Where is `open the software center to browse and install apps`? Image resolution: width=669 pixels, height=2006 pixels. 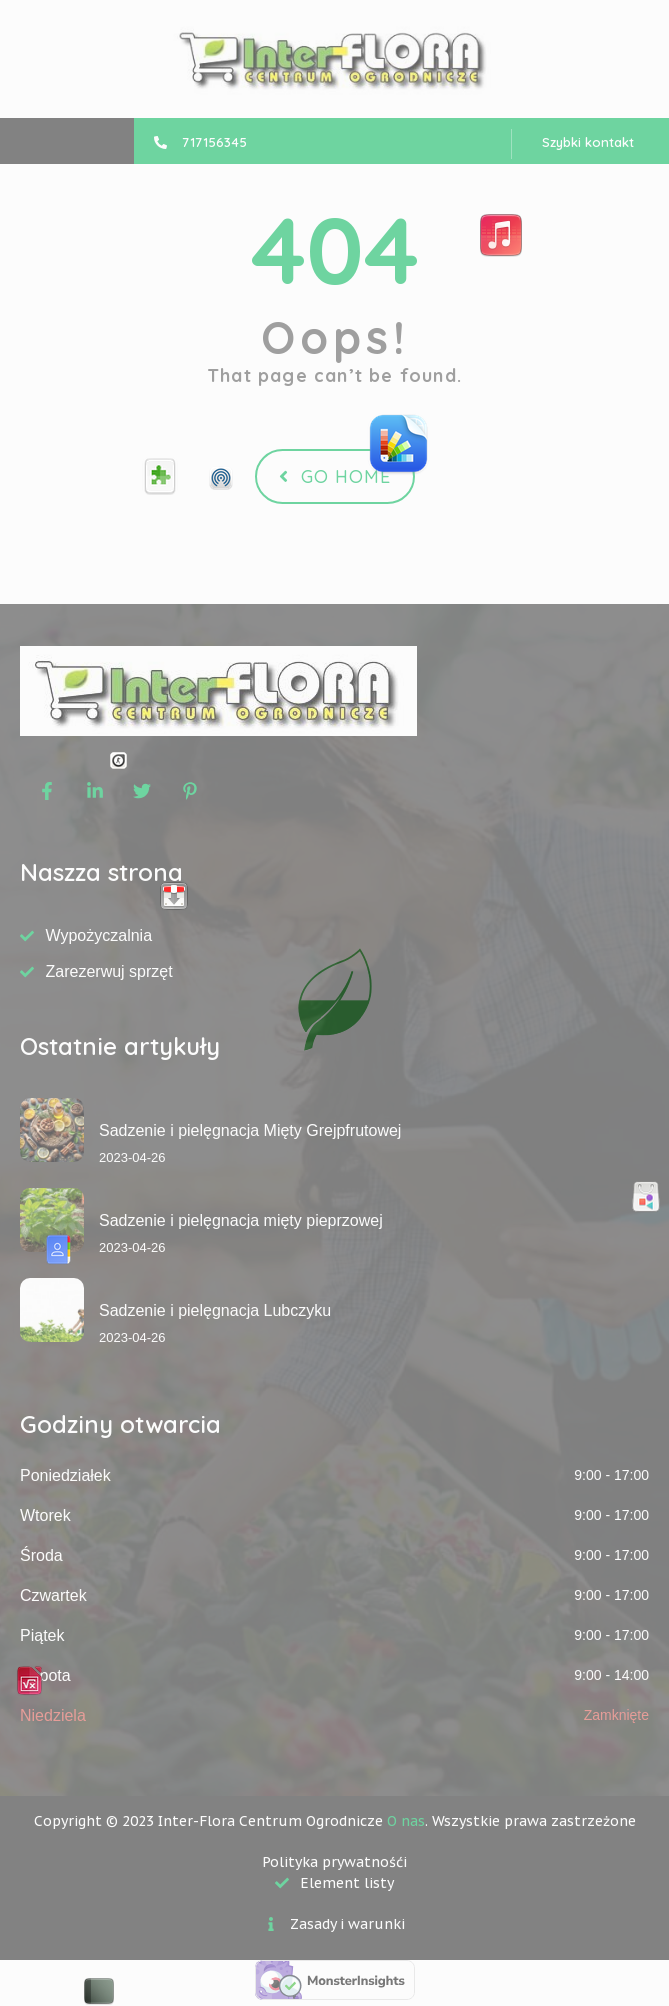 open the software center to browse and install apps is located at coordinates (646, 1196).